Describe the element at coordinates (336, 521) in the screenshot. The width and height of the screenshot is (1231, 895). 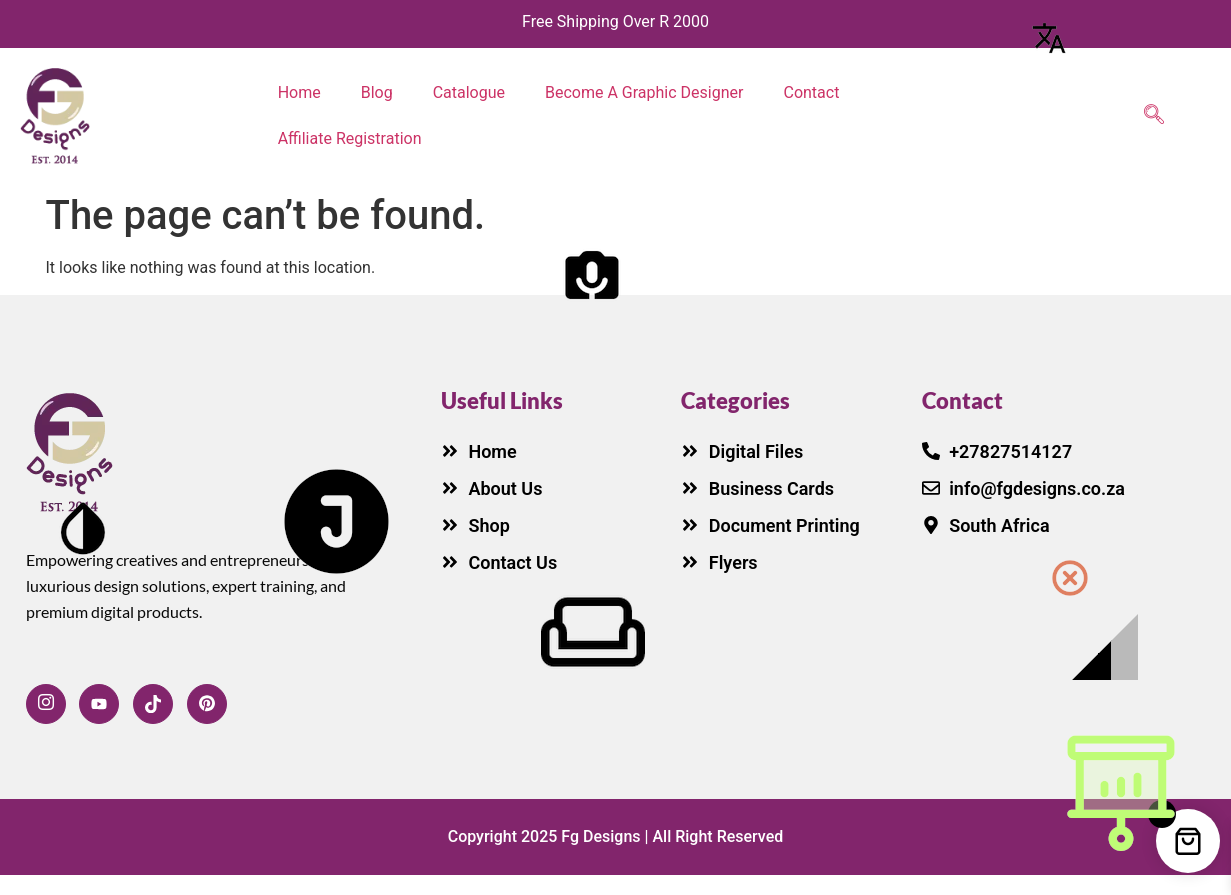
I see `indicates an item or contact starting with the letter J` at that location.